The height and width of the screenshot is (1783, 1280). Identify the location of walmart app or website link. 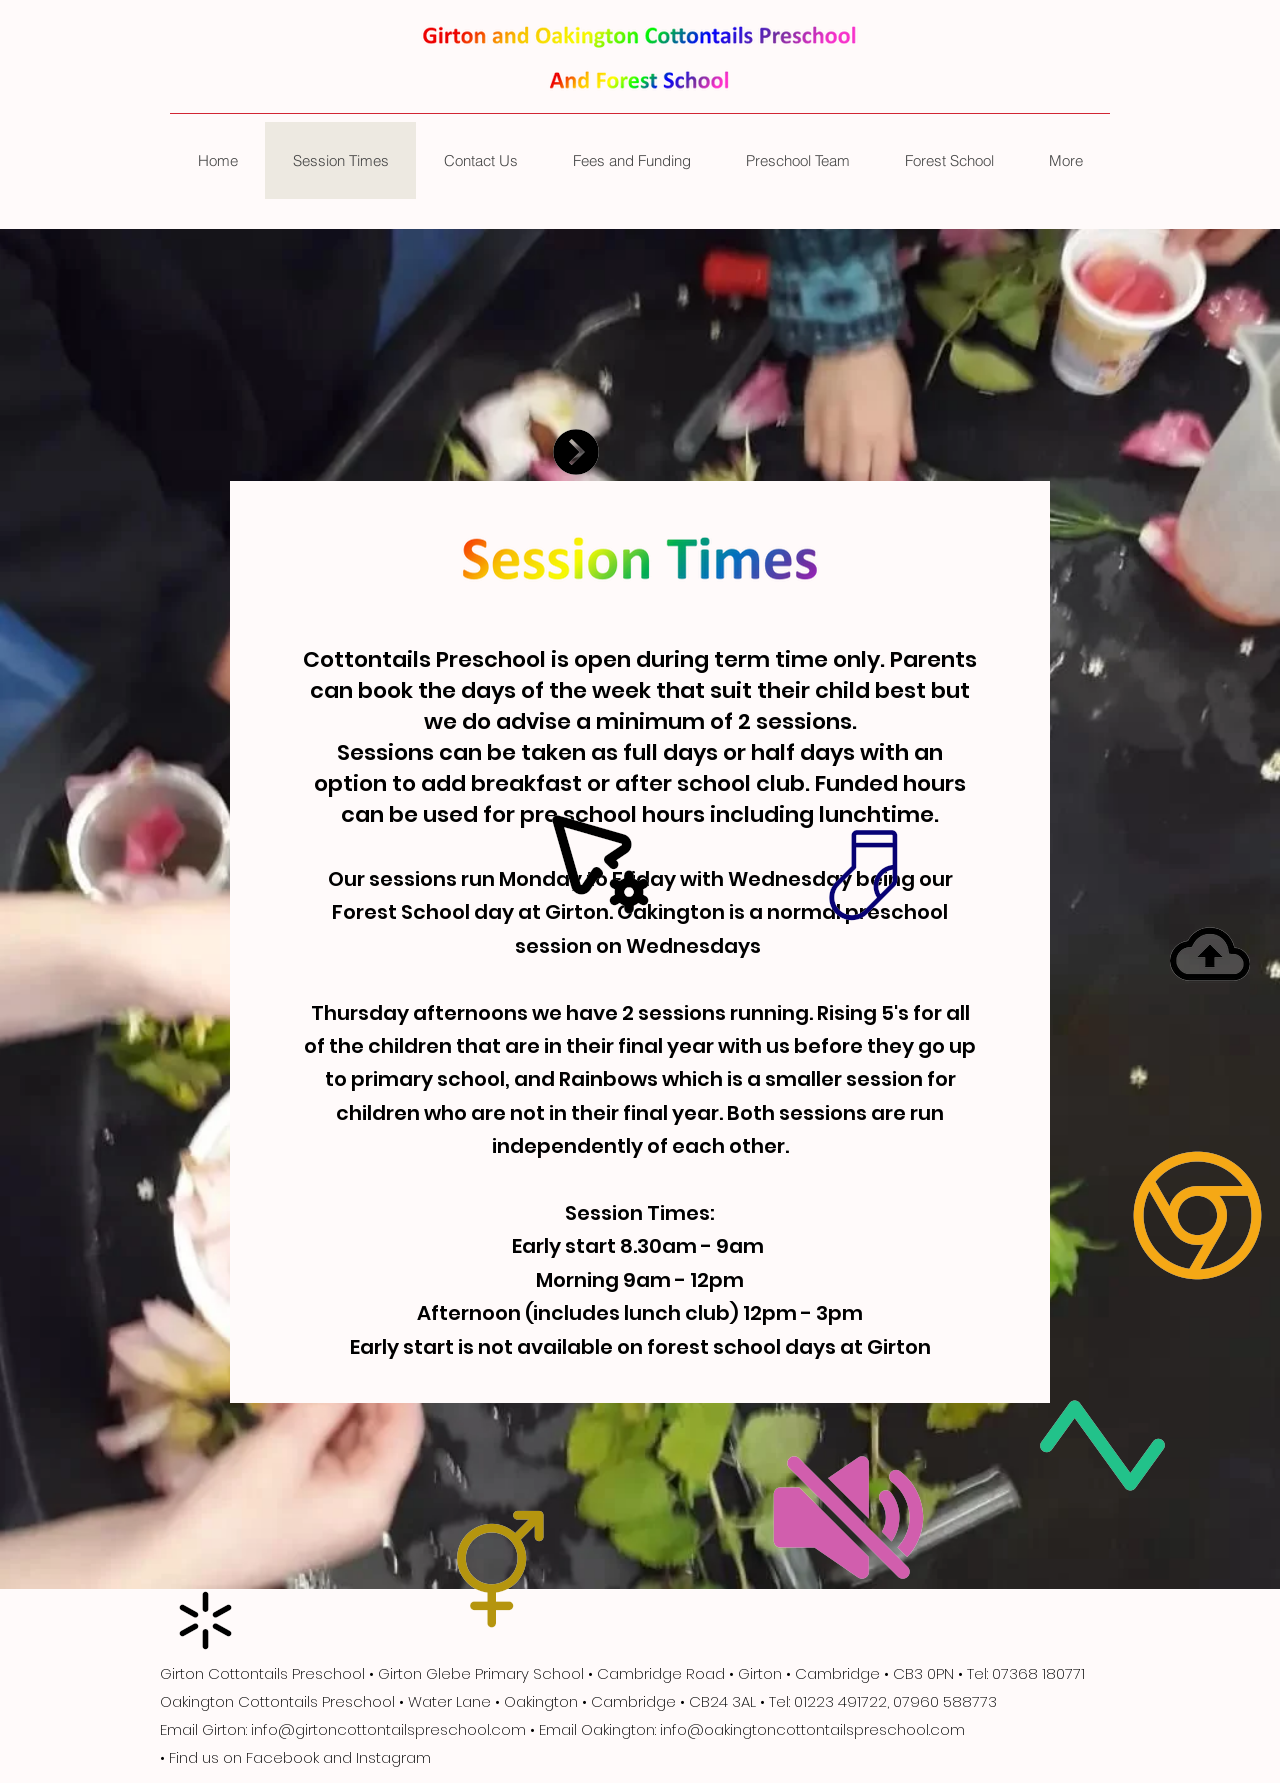
(205, 1620).